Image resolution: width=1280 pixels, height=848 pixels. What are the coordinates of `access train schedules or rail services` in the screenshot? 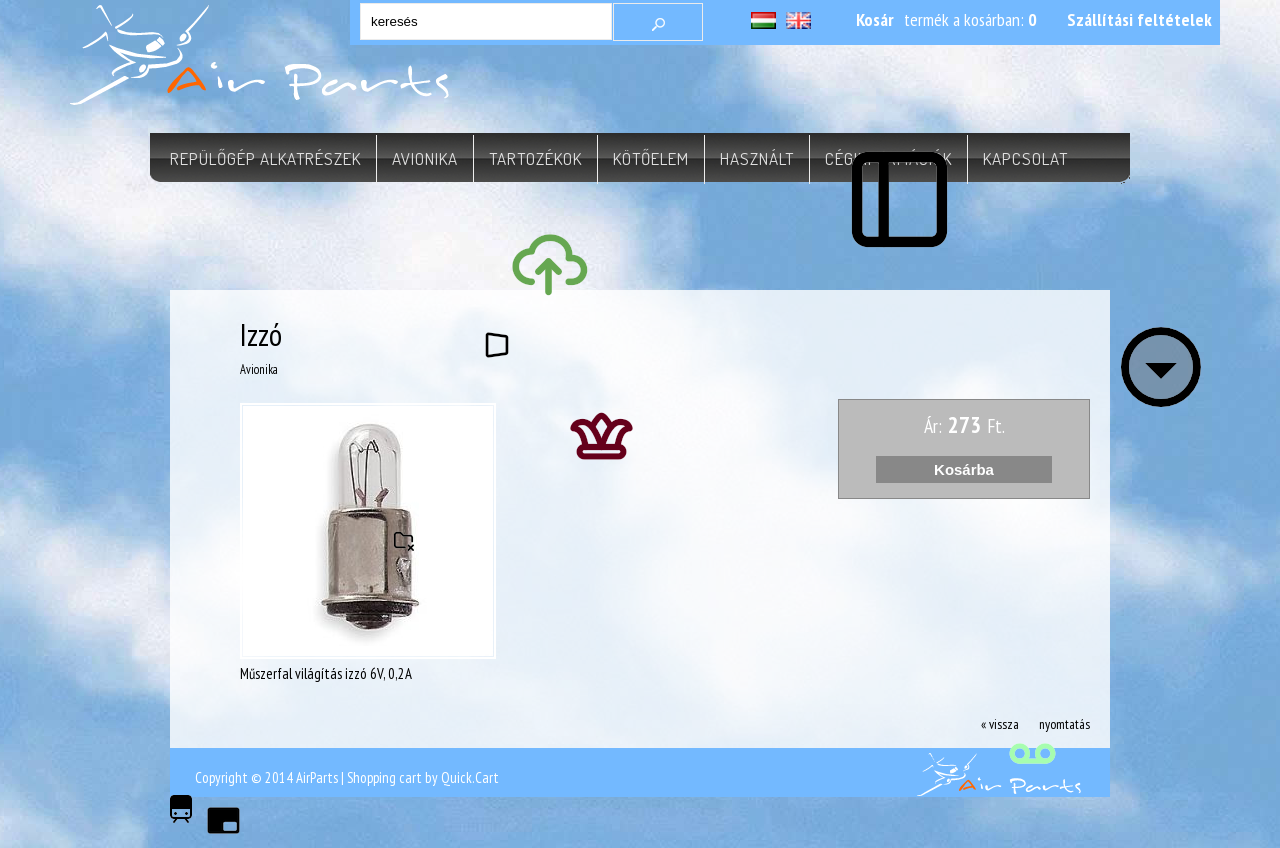 It's located at (181, 808).